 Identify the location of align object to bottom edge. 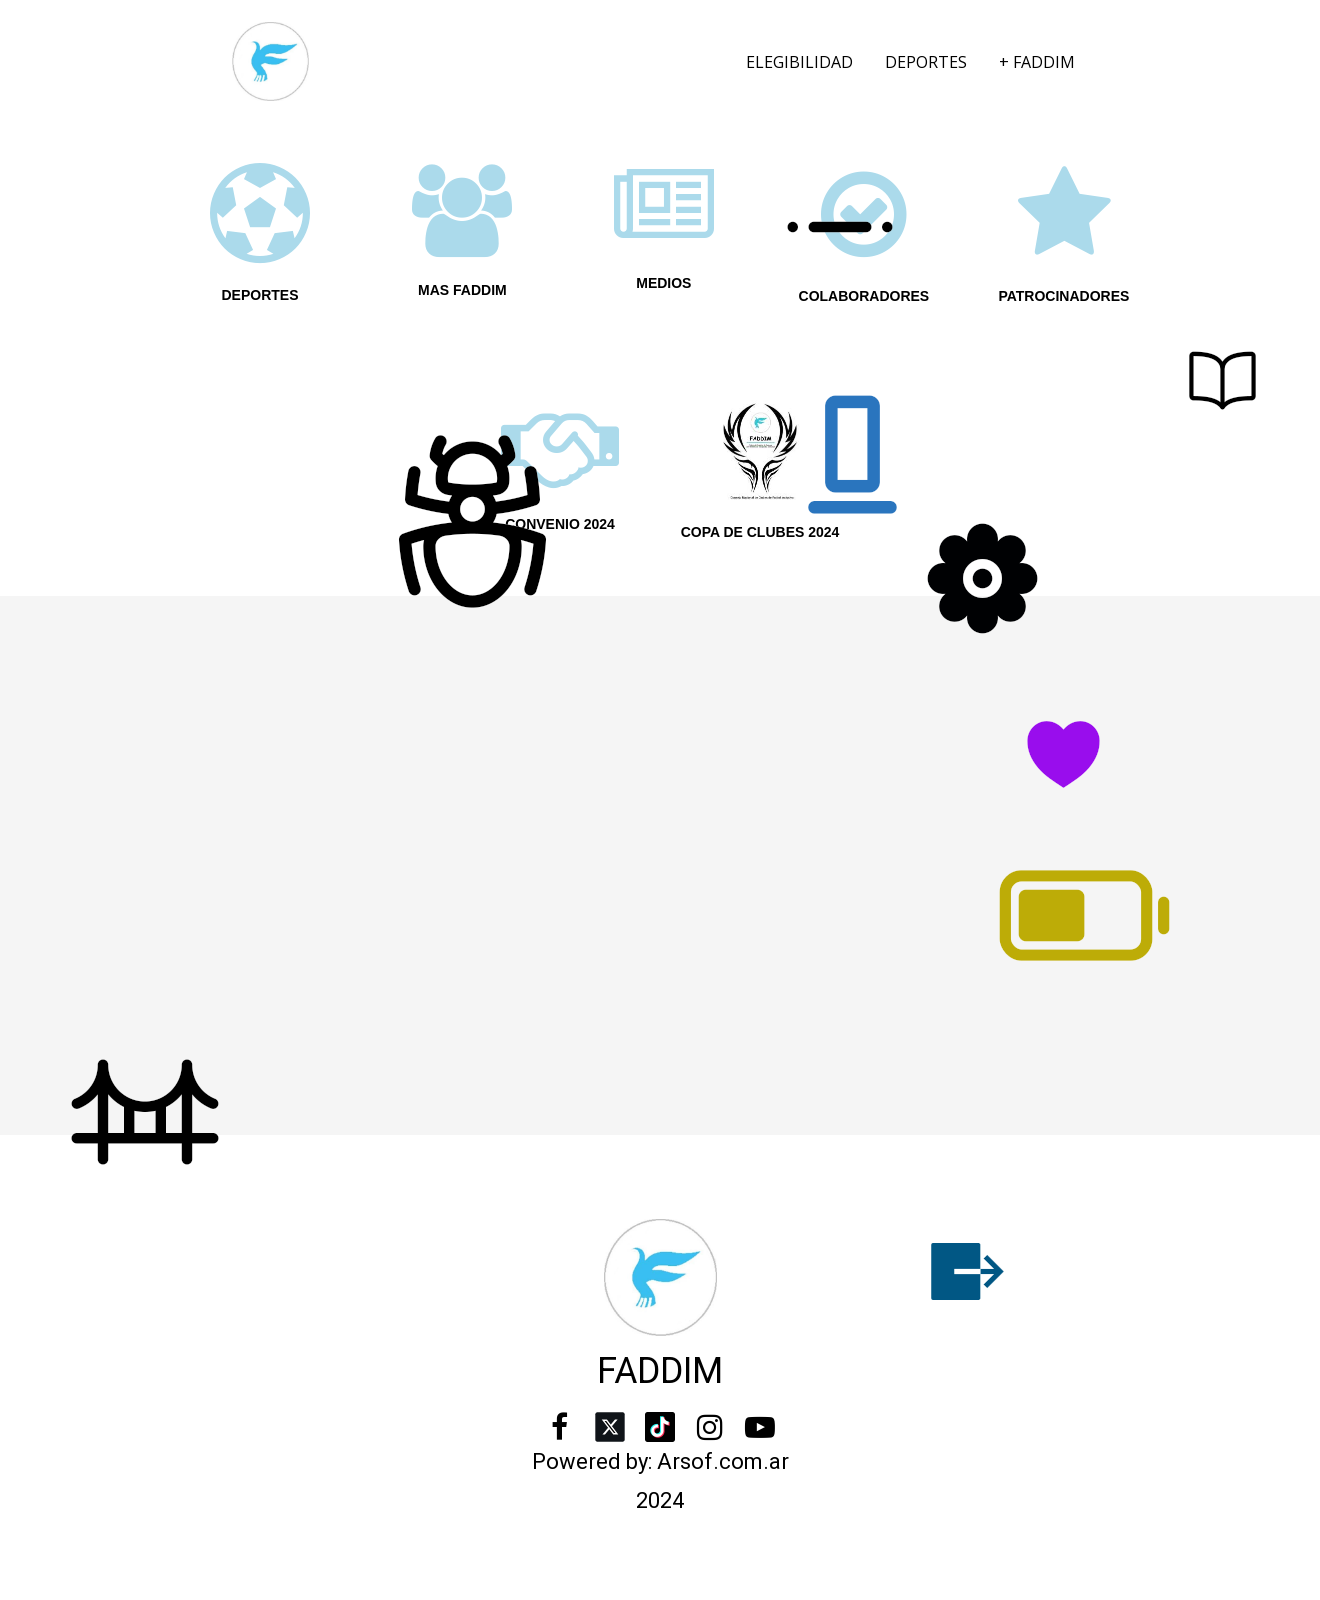
(852, 452).